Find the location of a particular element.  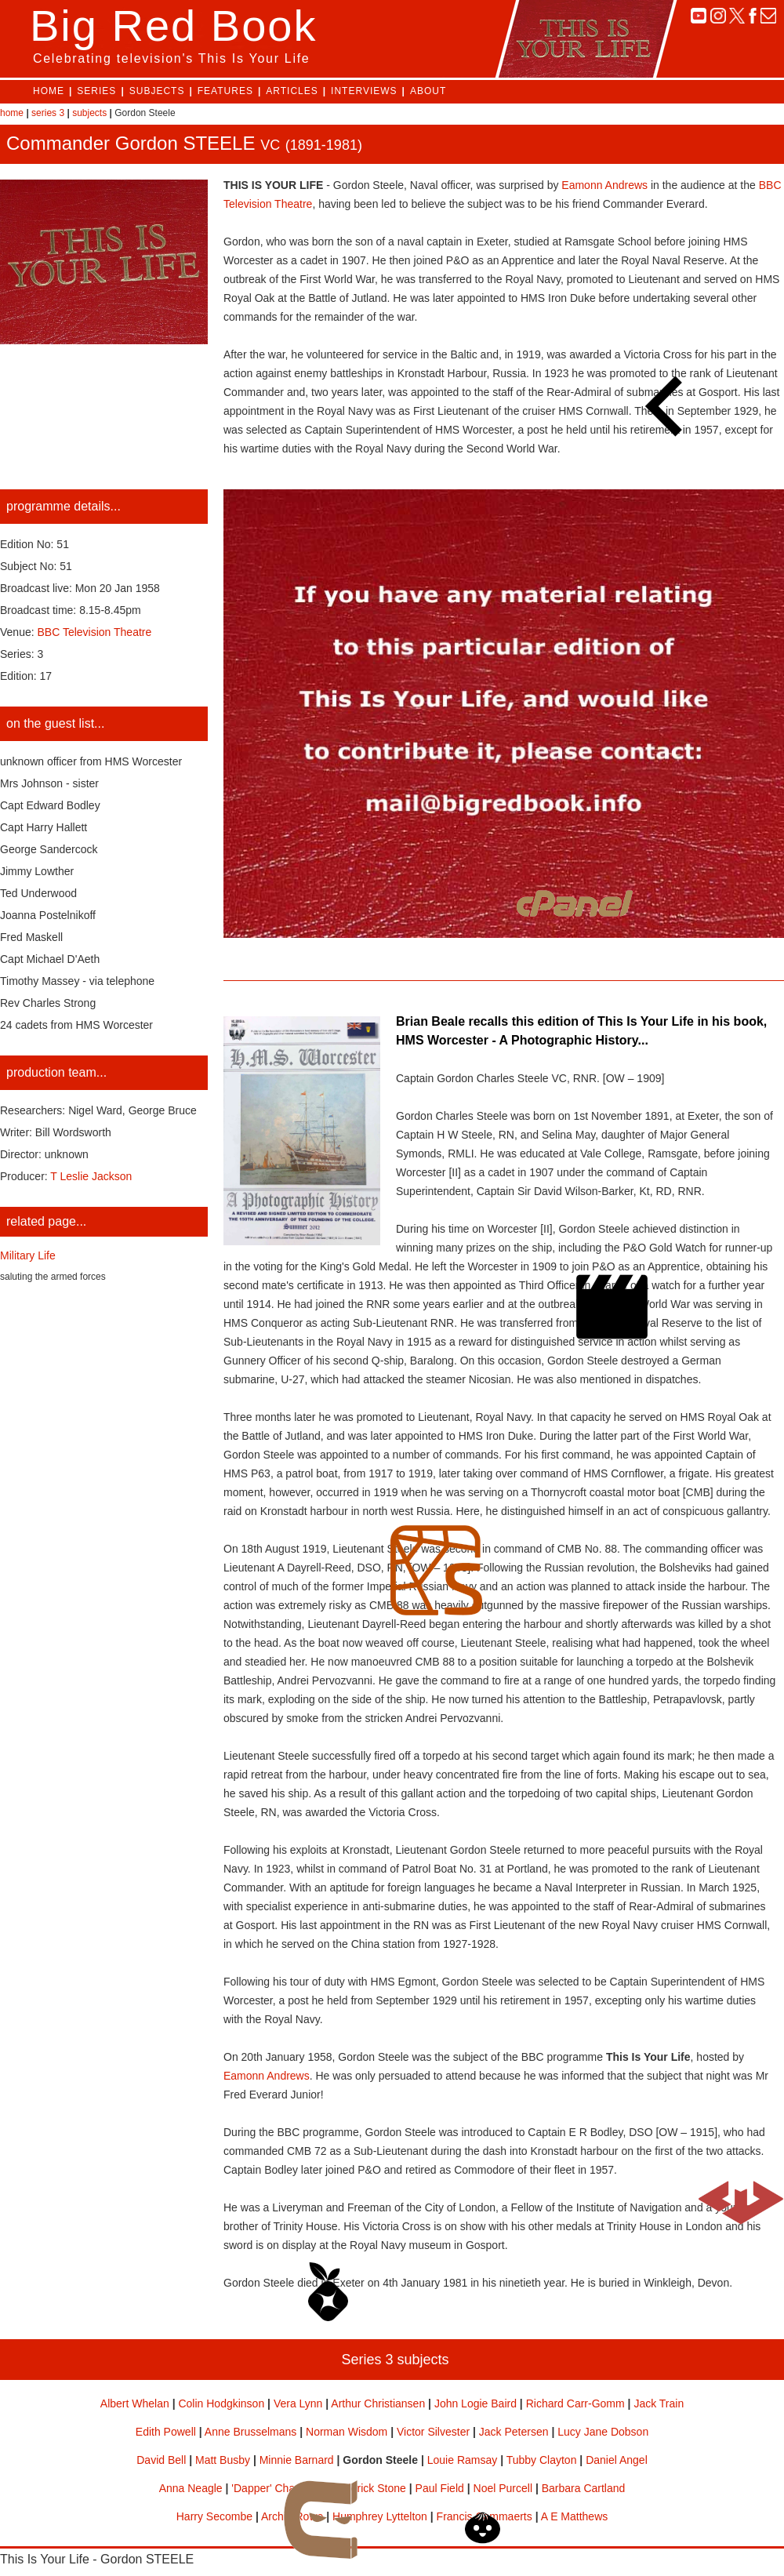

coding ninjas brand logo is located at coordinates (321, 2520).